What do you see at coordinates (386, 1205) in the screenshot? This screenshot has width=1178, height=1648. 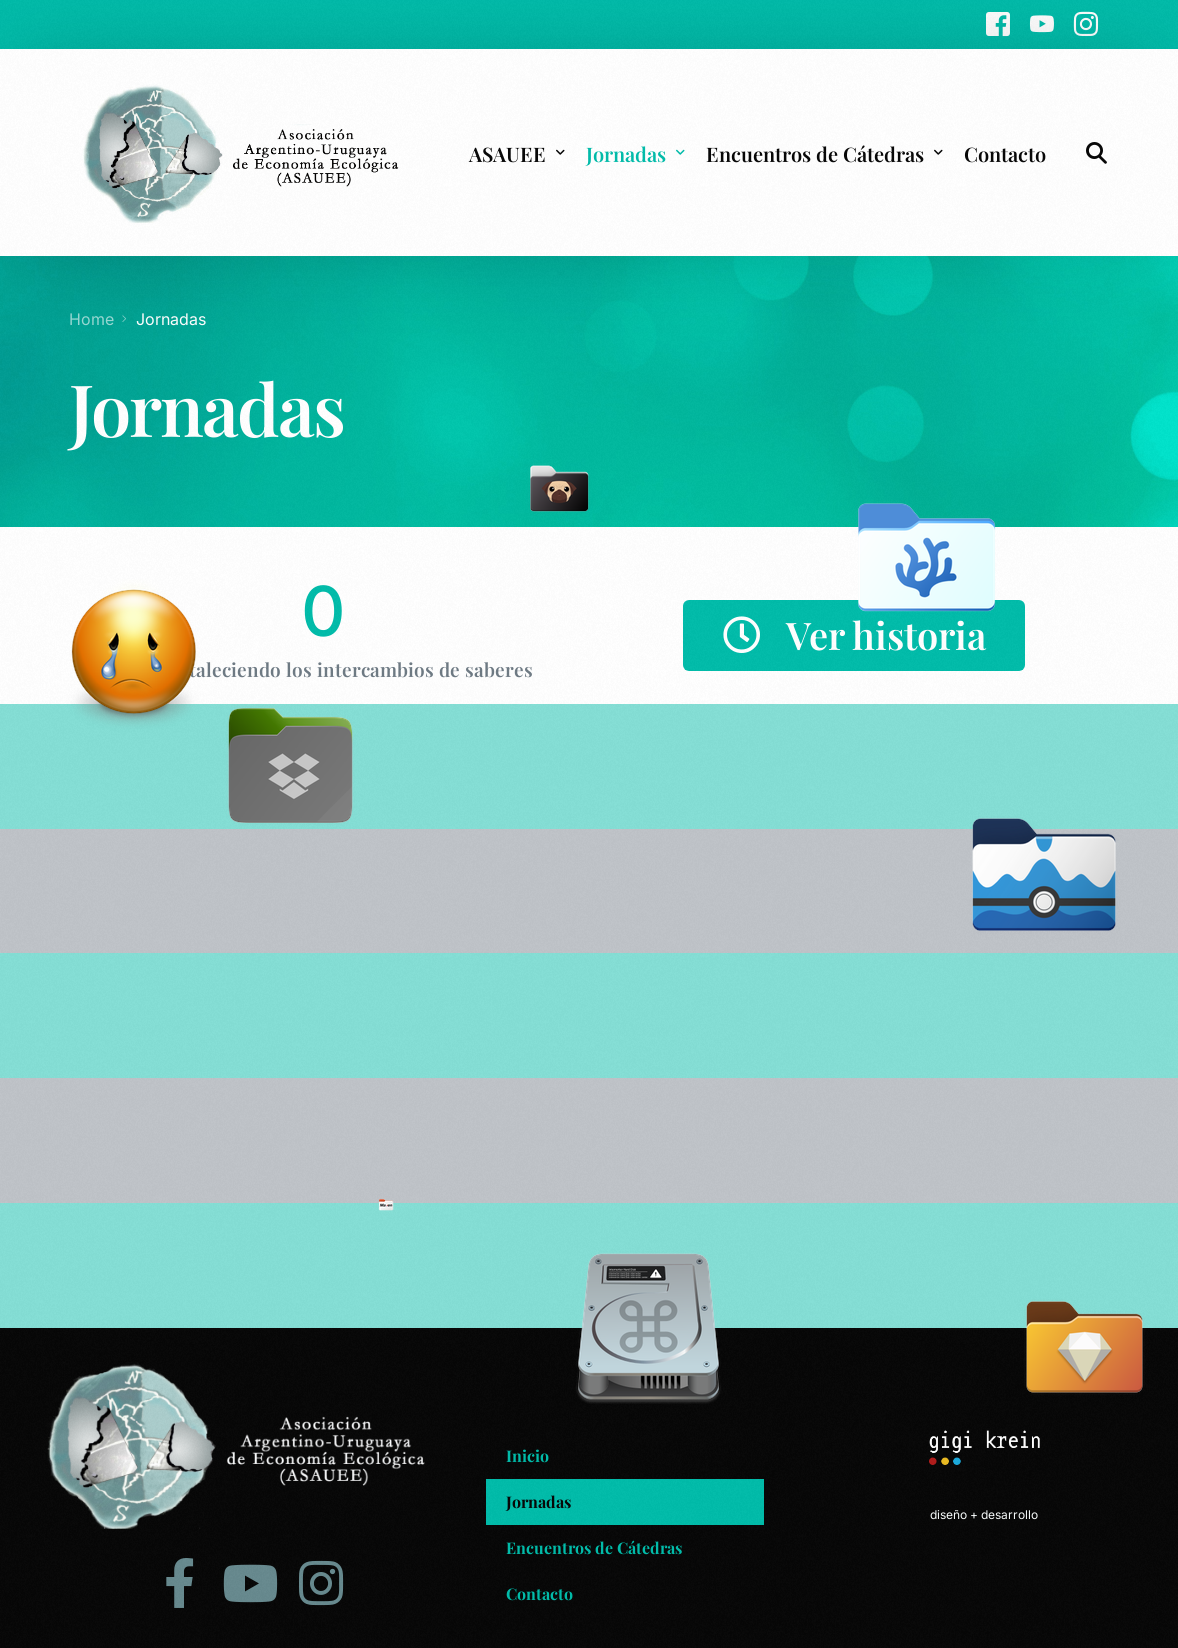 I see `folder containing maven project files` at bounding box center [386, 1205].